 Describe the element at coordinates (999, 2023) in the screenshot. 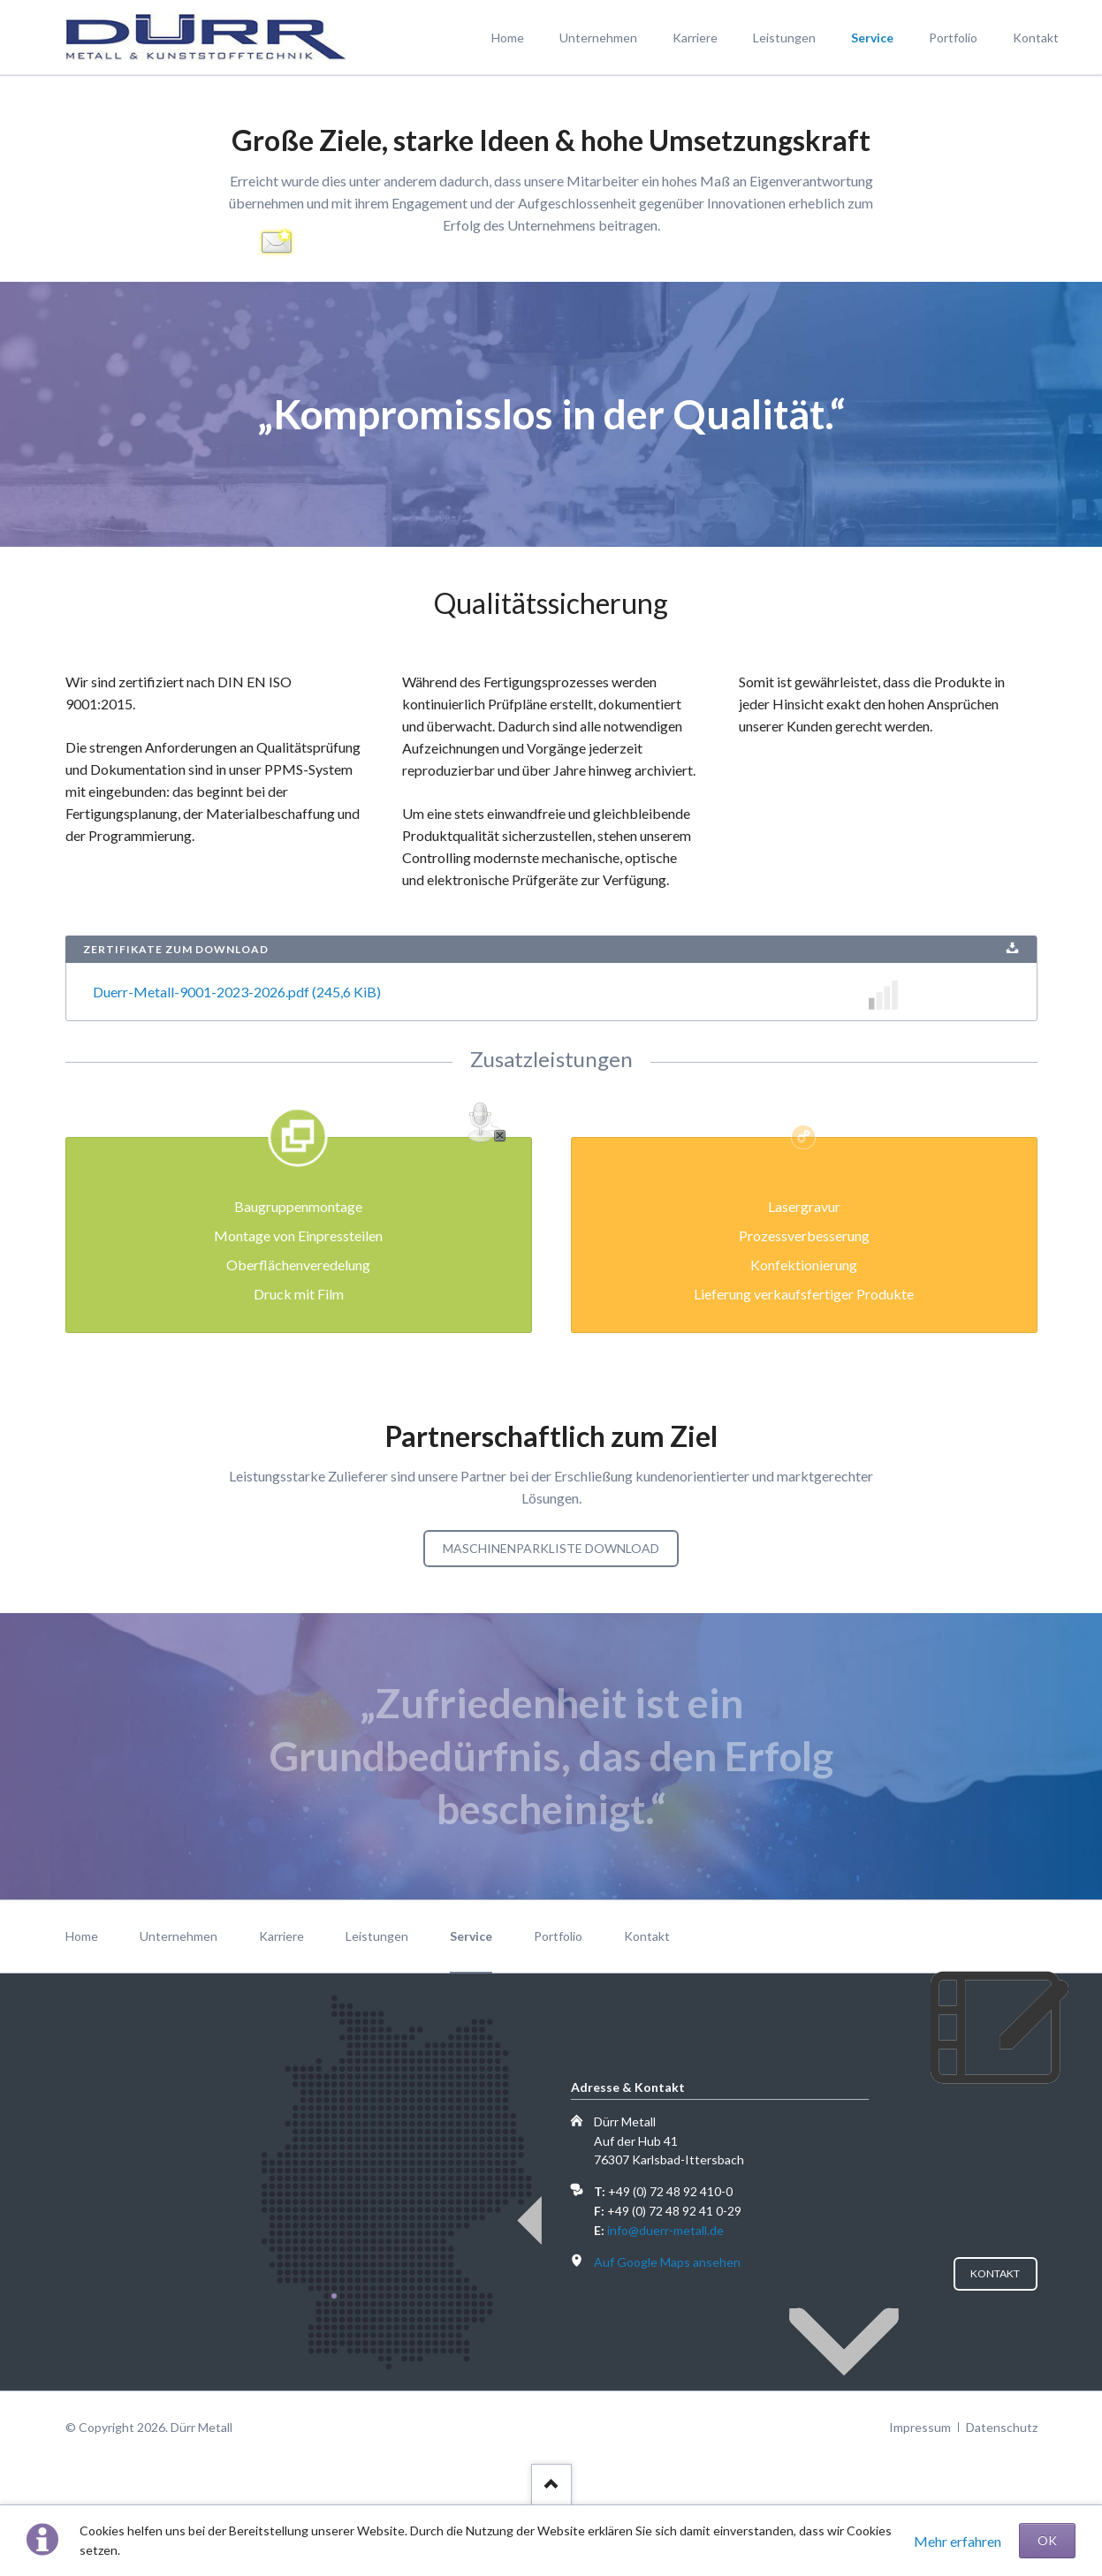

I see `graphics tablet input device` at that location.